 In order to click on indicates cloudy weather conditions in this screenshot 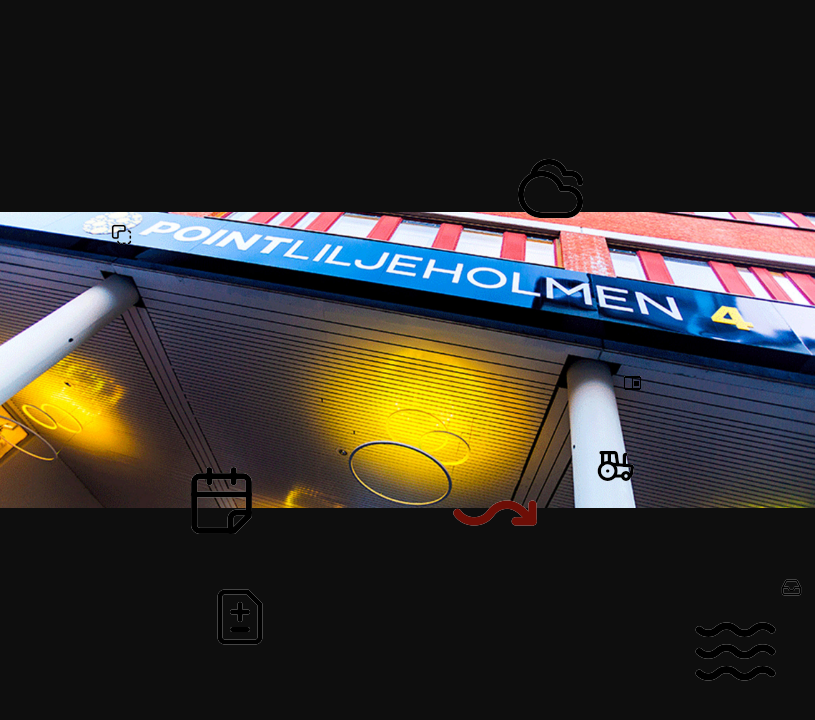, I will do `click(550, 188)`.